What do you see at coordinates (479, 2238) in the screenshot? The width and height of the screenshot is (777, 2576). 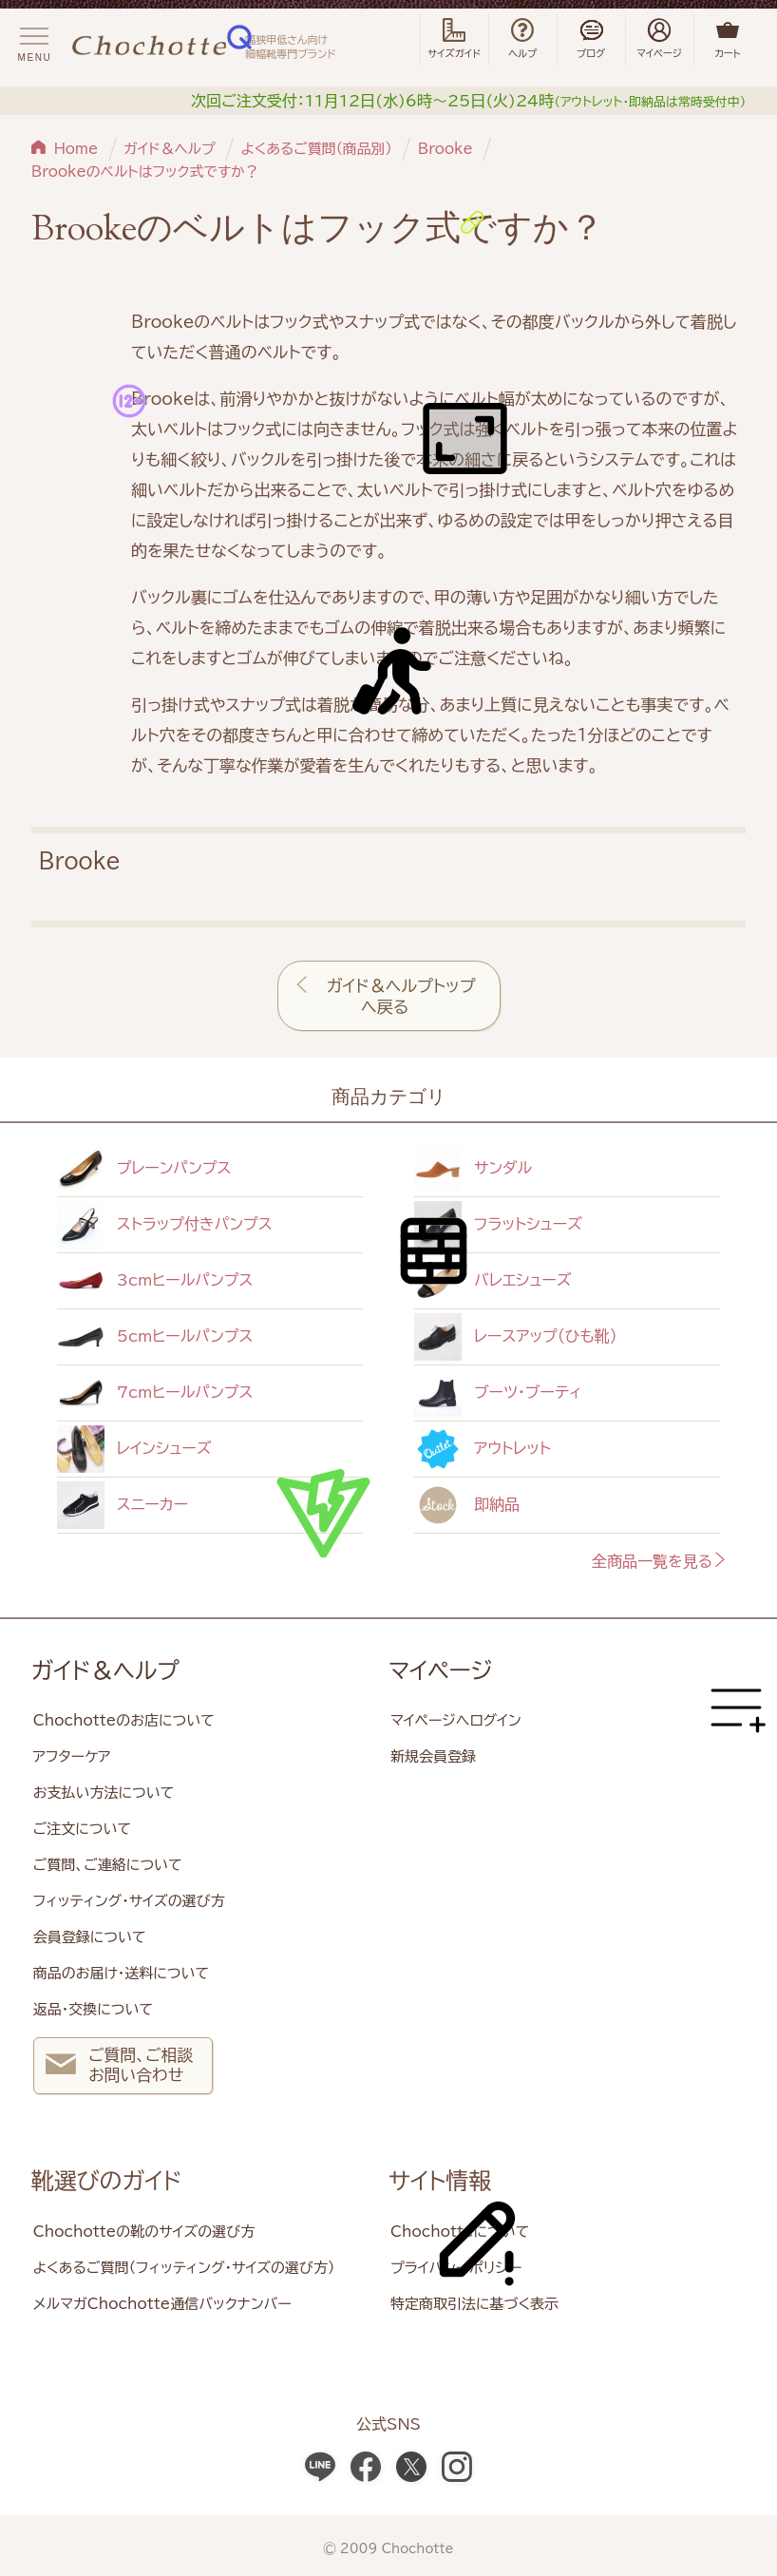 I see `edit action requires attention` at bounding box center [479, 2238].